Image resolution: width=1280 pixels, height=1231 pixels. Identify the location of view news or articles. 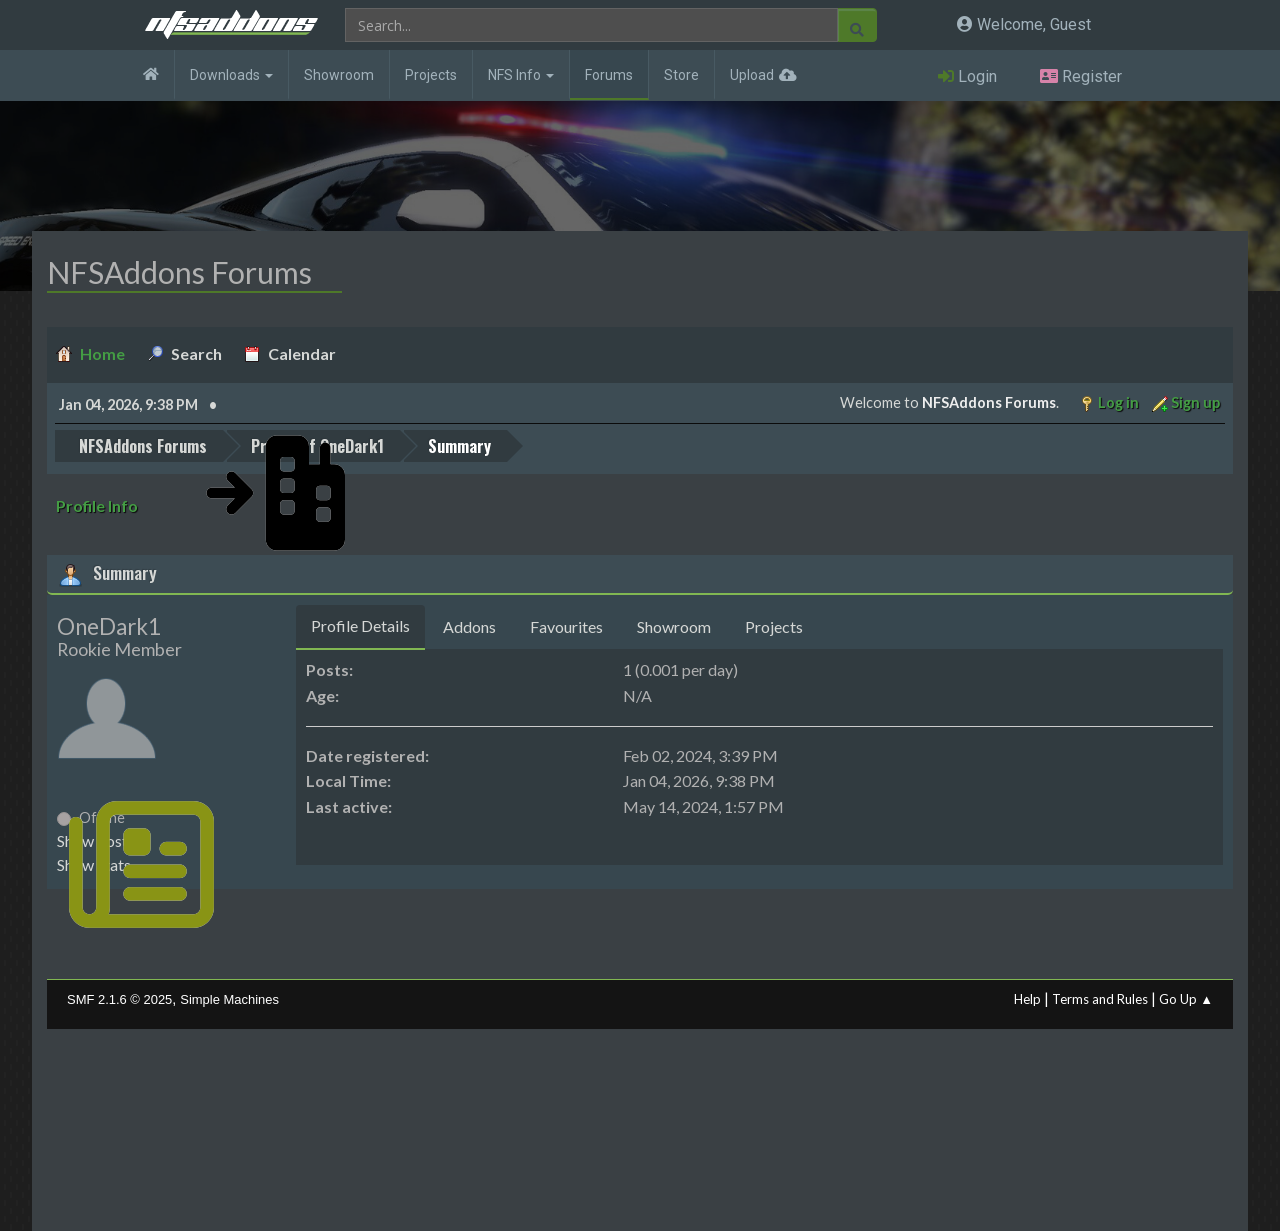
(141, 864).